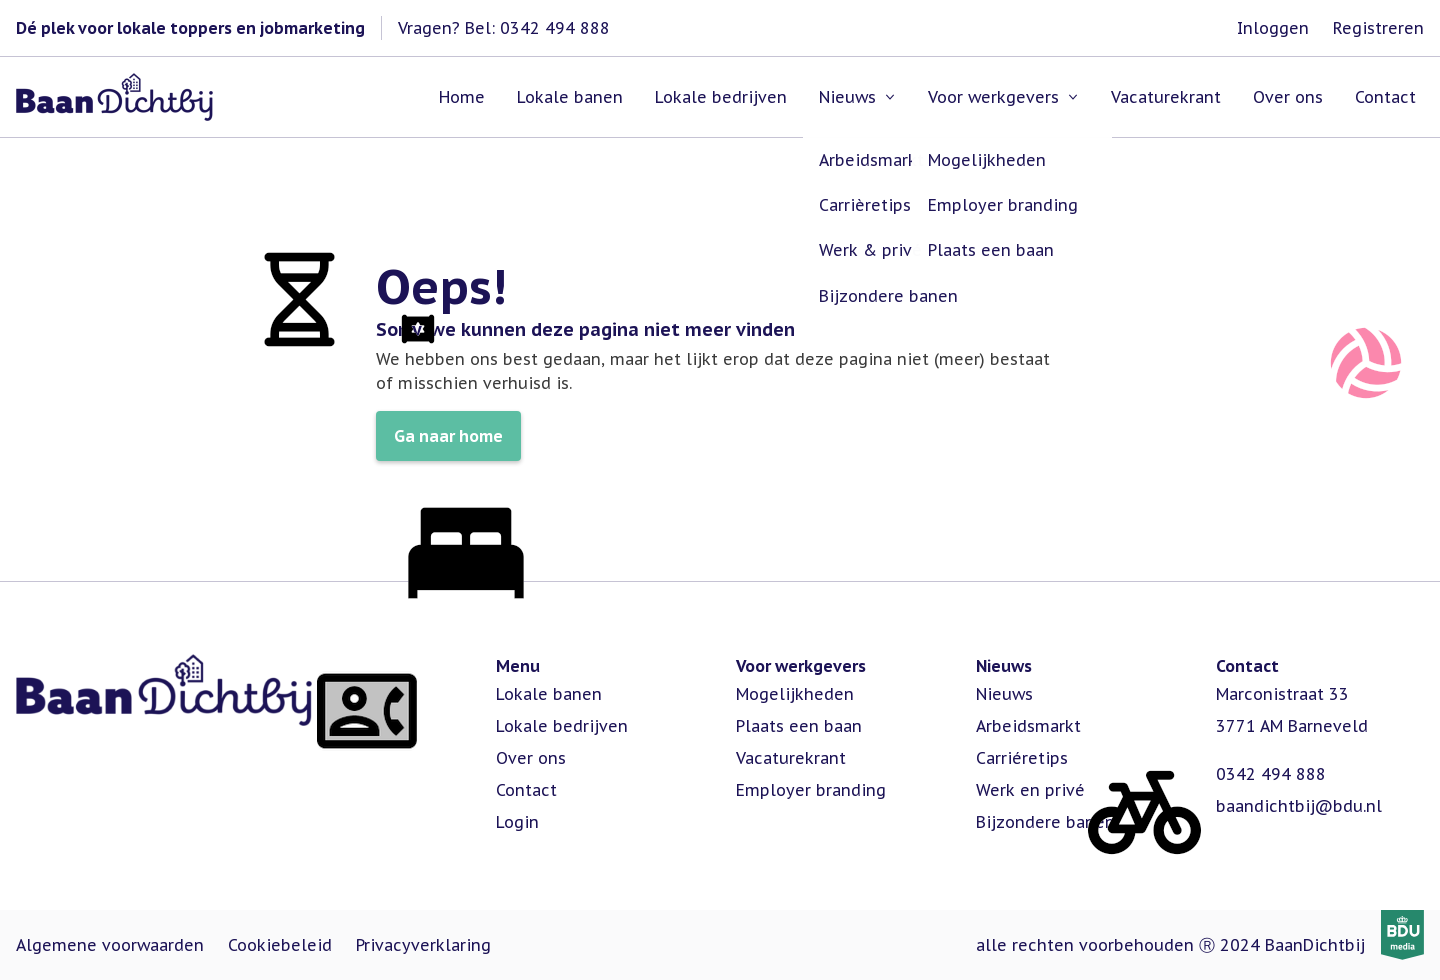 This screenshot has width=1440, height=980. I want to click on book a room or accommodation, so click(466, 553).